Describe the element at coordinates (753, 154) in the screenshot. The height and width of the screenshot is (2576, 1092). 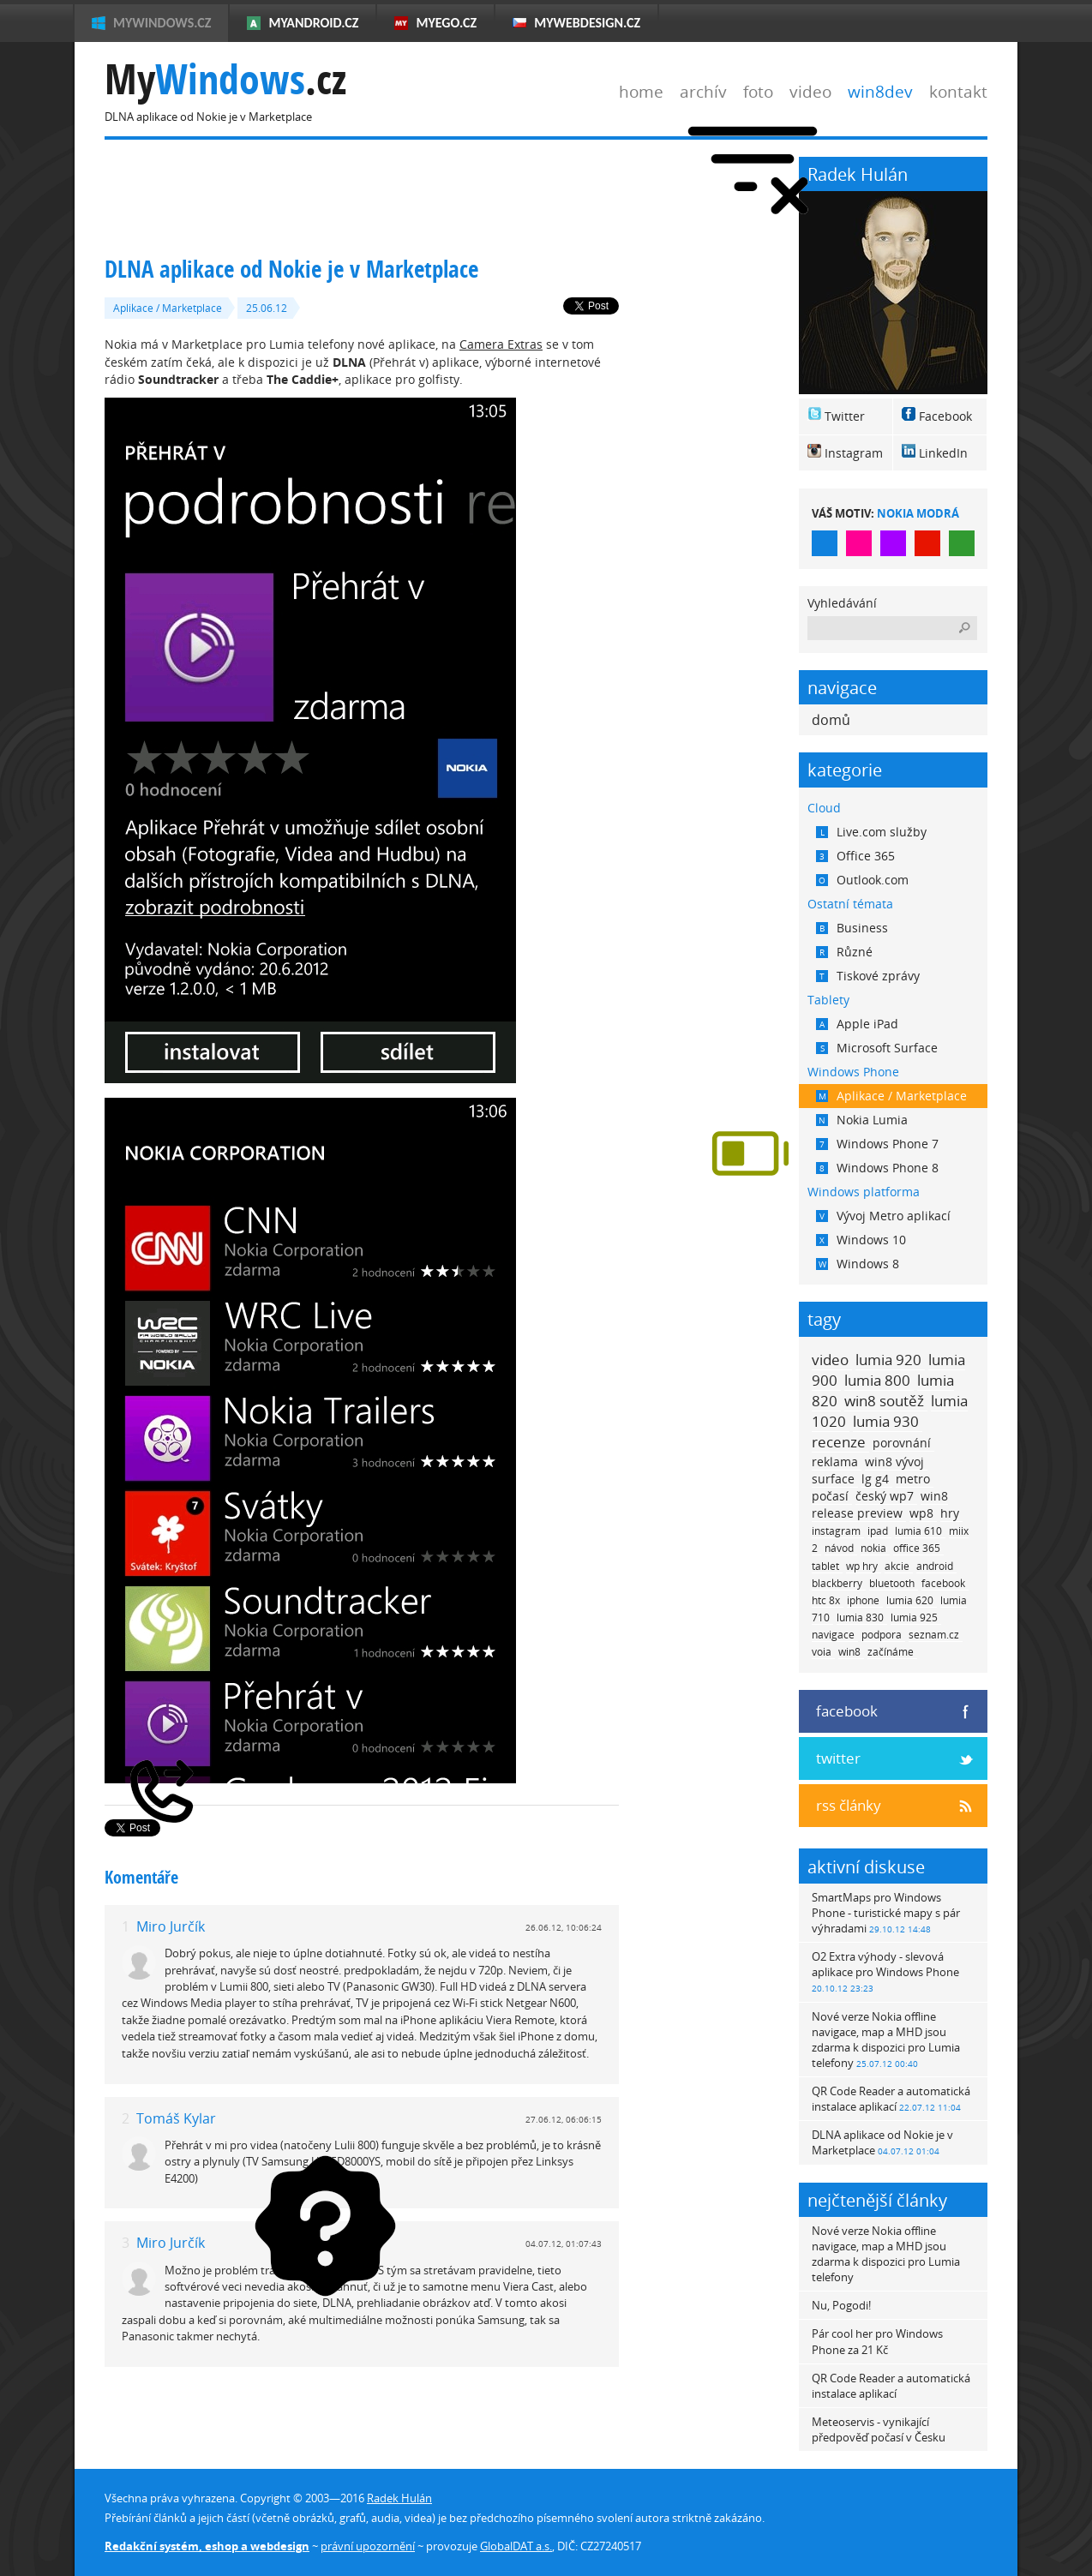
I see `clear all active filters` at that location.